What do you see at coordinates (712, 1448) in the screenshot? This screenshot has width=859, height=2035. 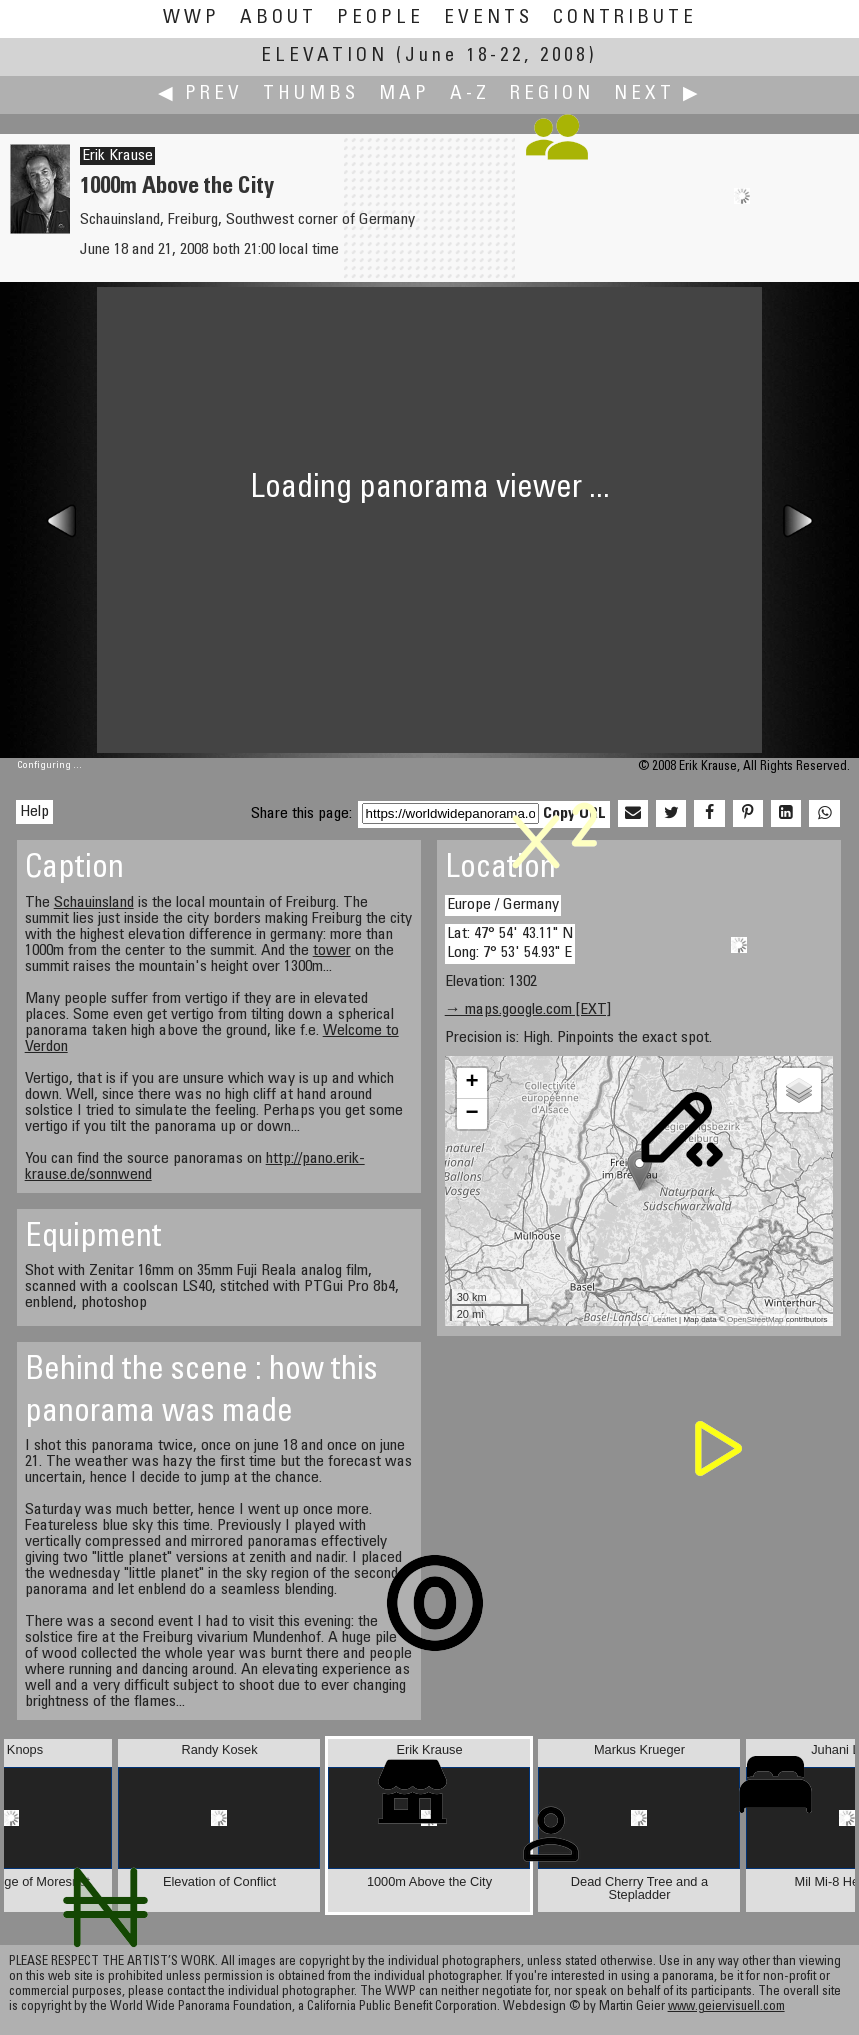 I see `play media or start video` at bounding box center [712, 1448].